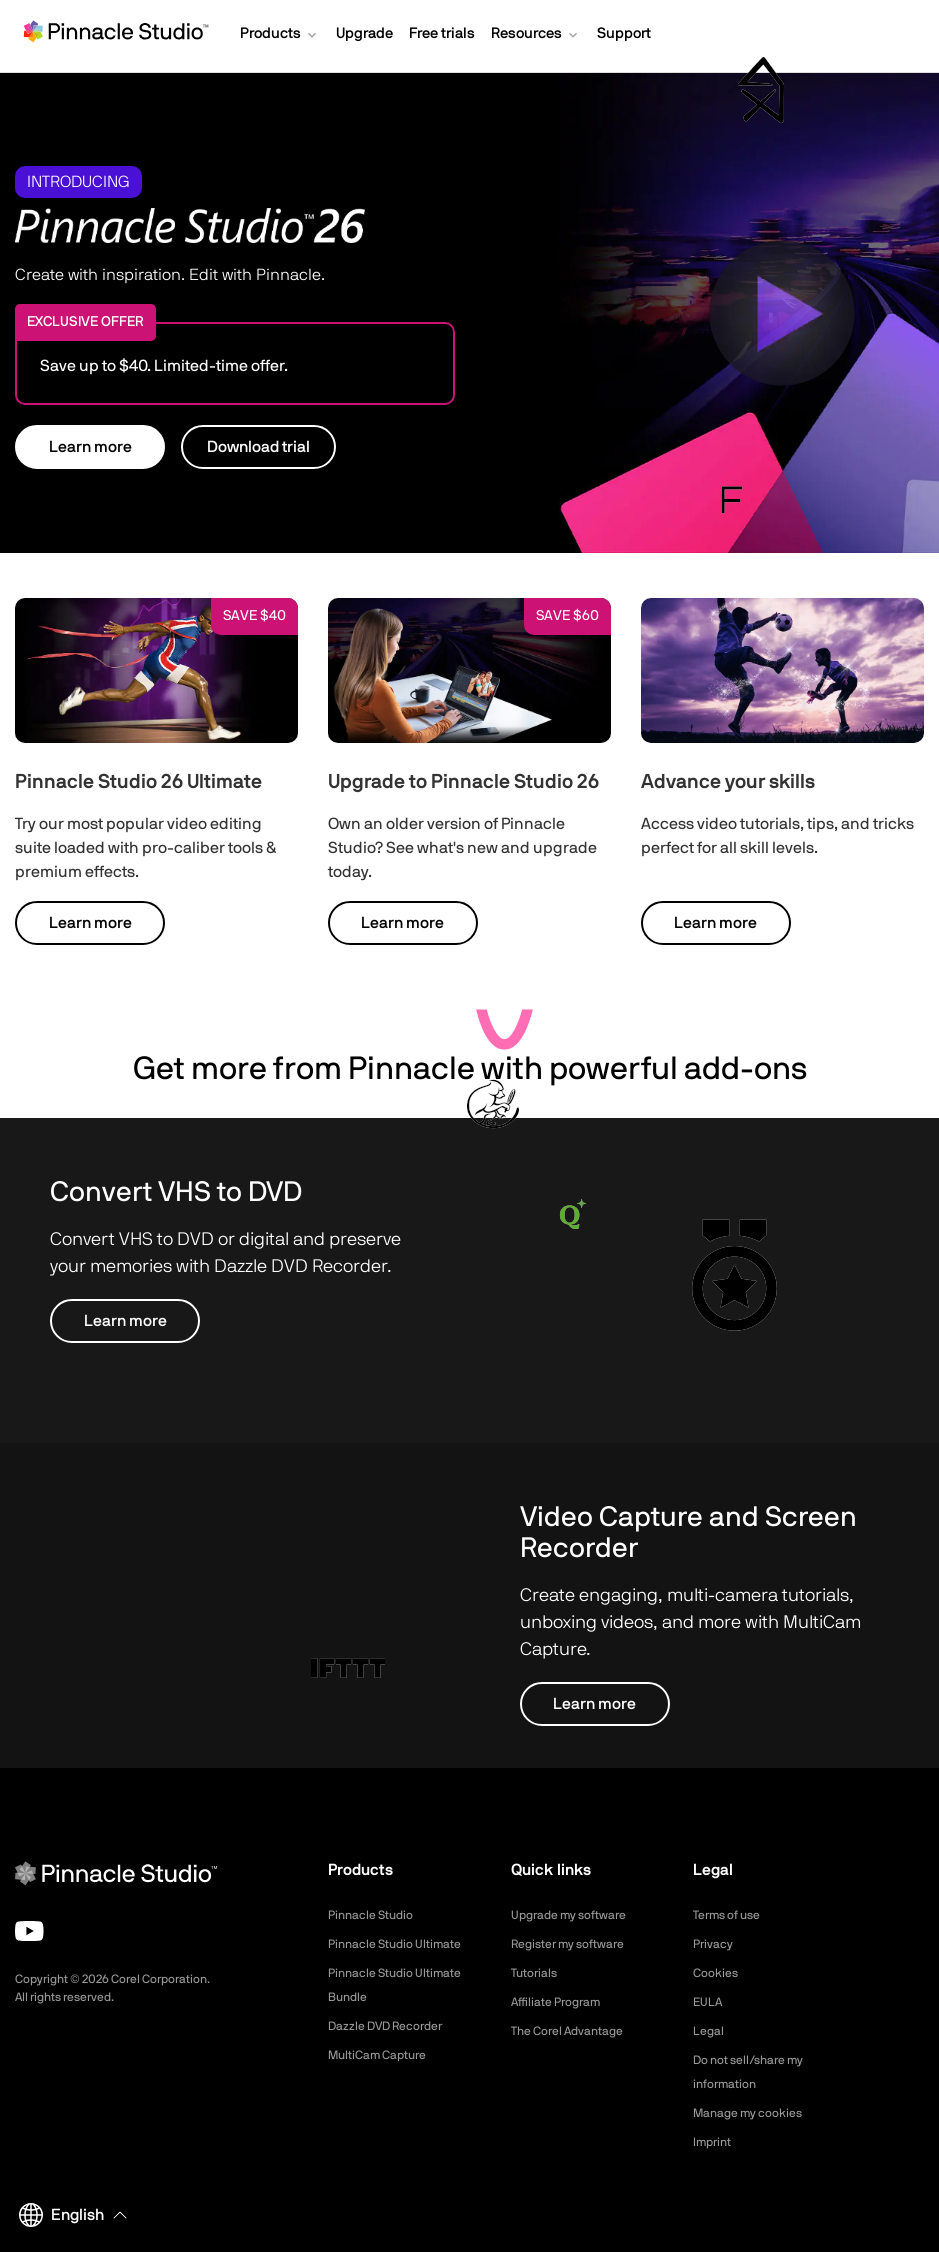 The width and height of the screenshot is (939, 2252). Describe the element at coordinates (734, 1272) in the screenshot. I see `view achievements or awards` at that location.